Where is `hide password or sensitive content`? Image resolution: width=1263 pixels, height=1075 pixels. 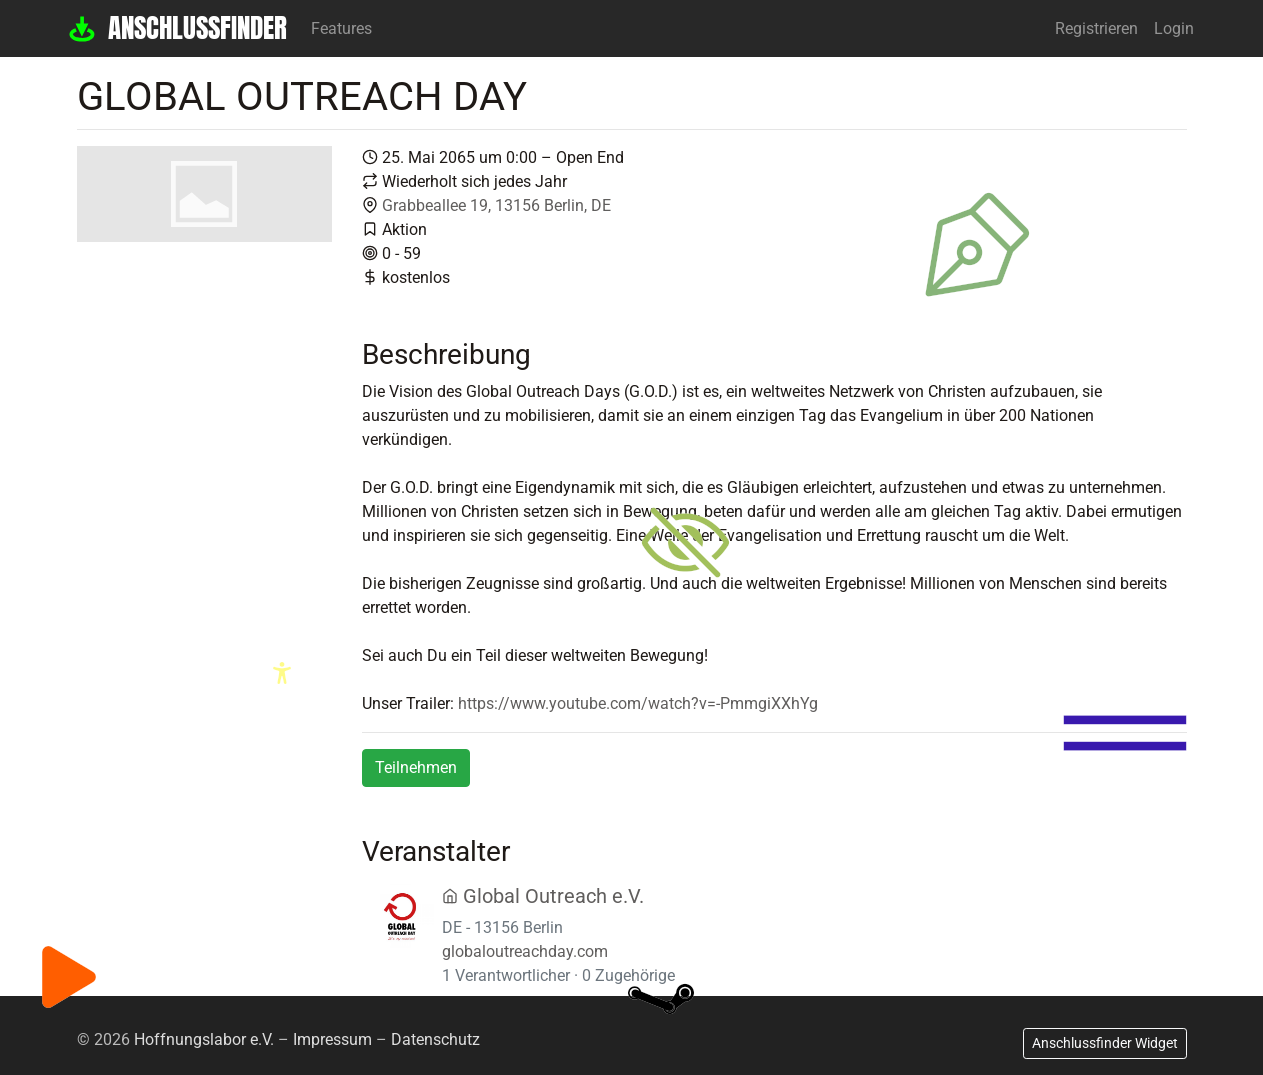
hide password or sensitive content is located at coordinates (685, 542).